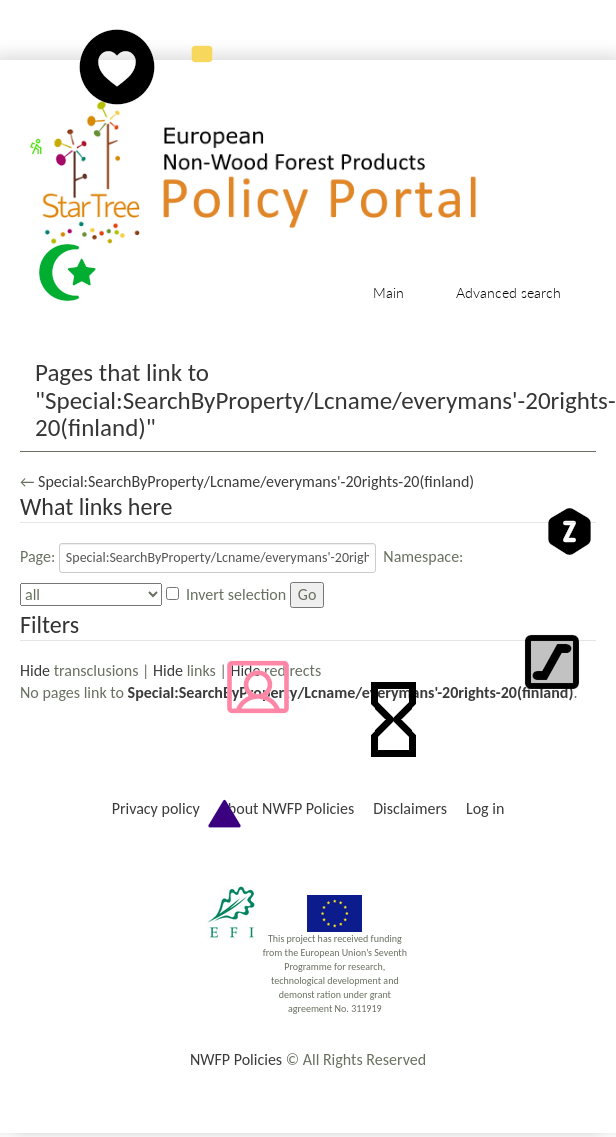 The width and height of the screenshot is (616, 1137). What do you see at coordinates (117, 67) in the screenshot?
I see `add to favorites` at bounding box center [117, 67].